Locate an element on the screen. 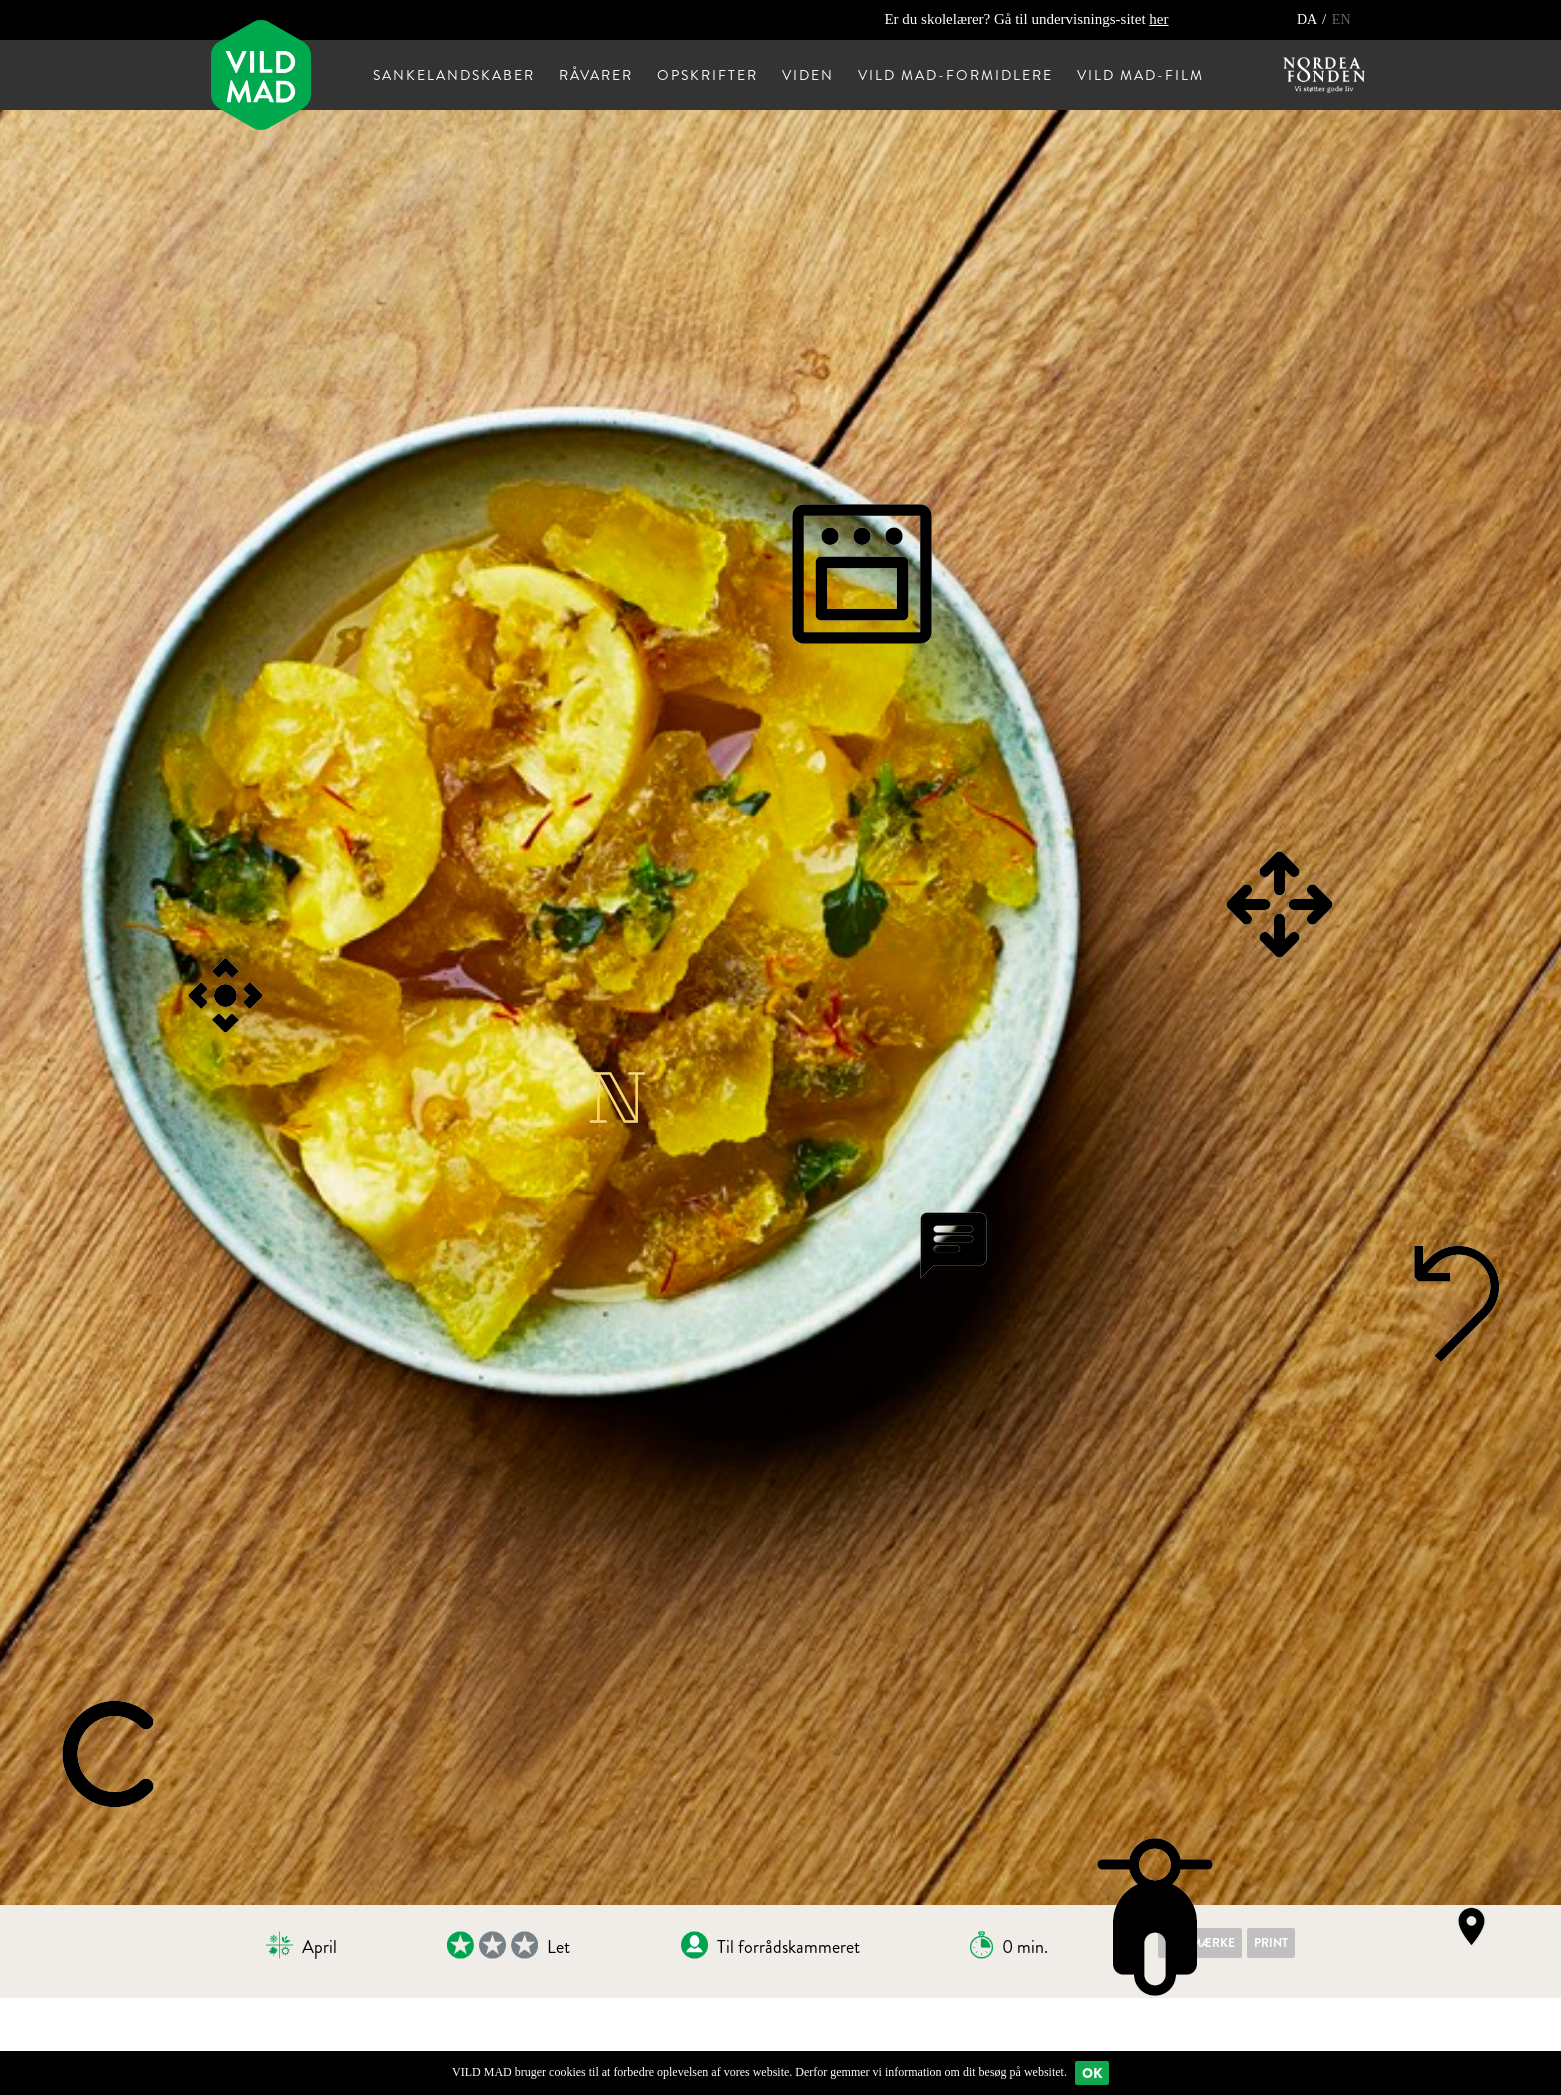  select moped or scooter delivery option is located at coordinates (1155, 1917).